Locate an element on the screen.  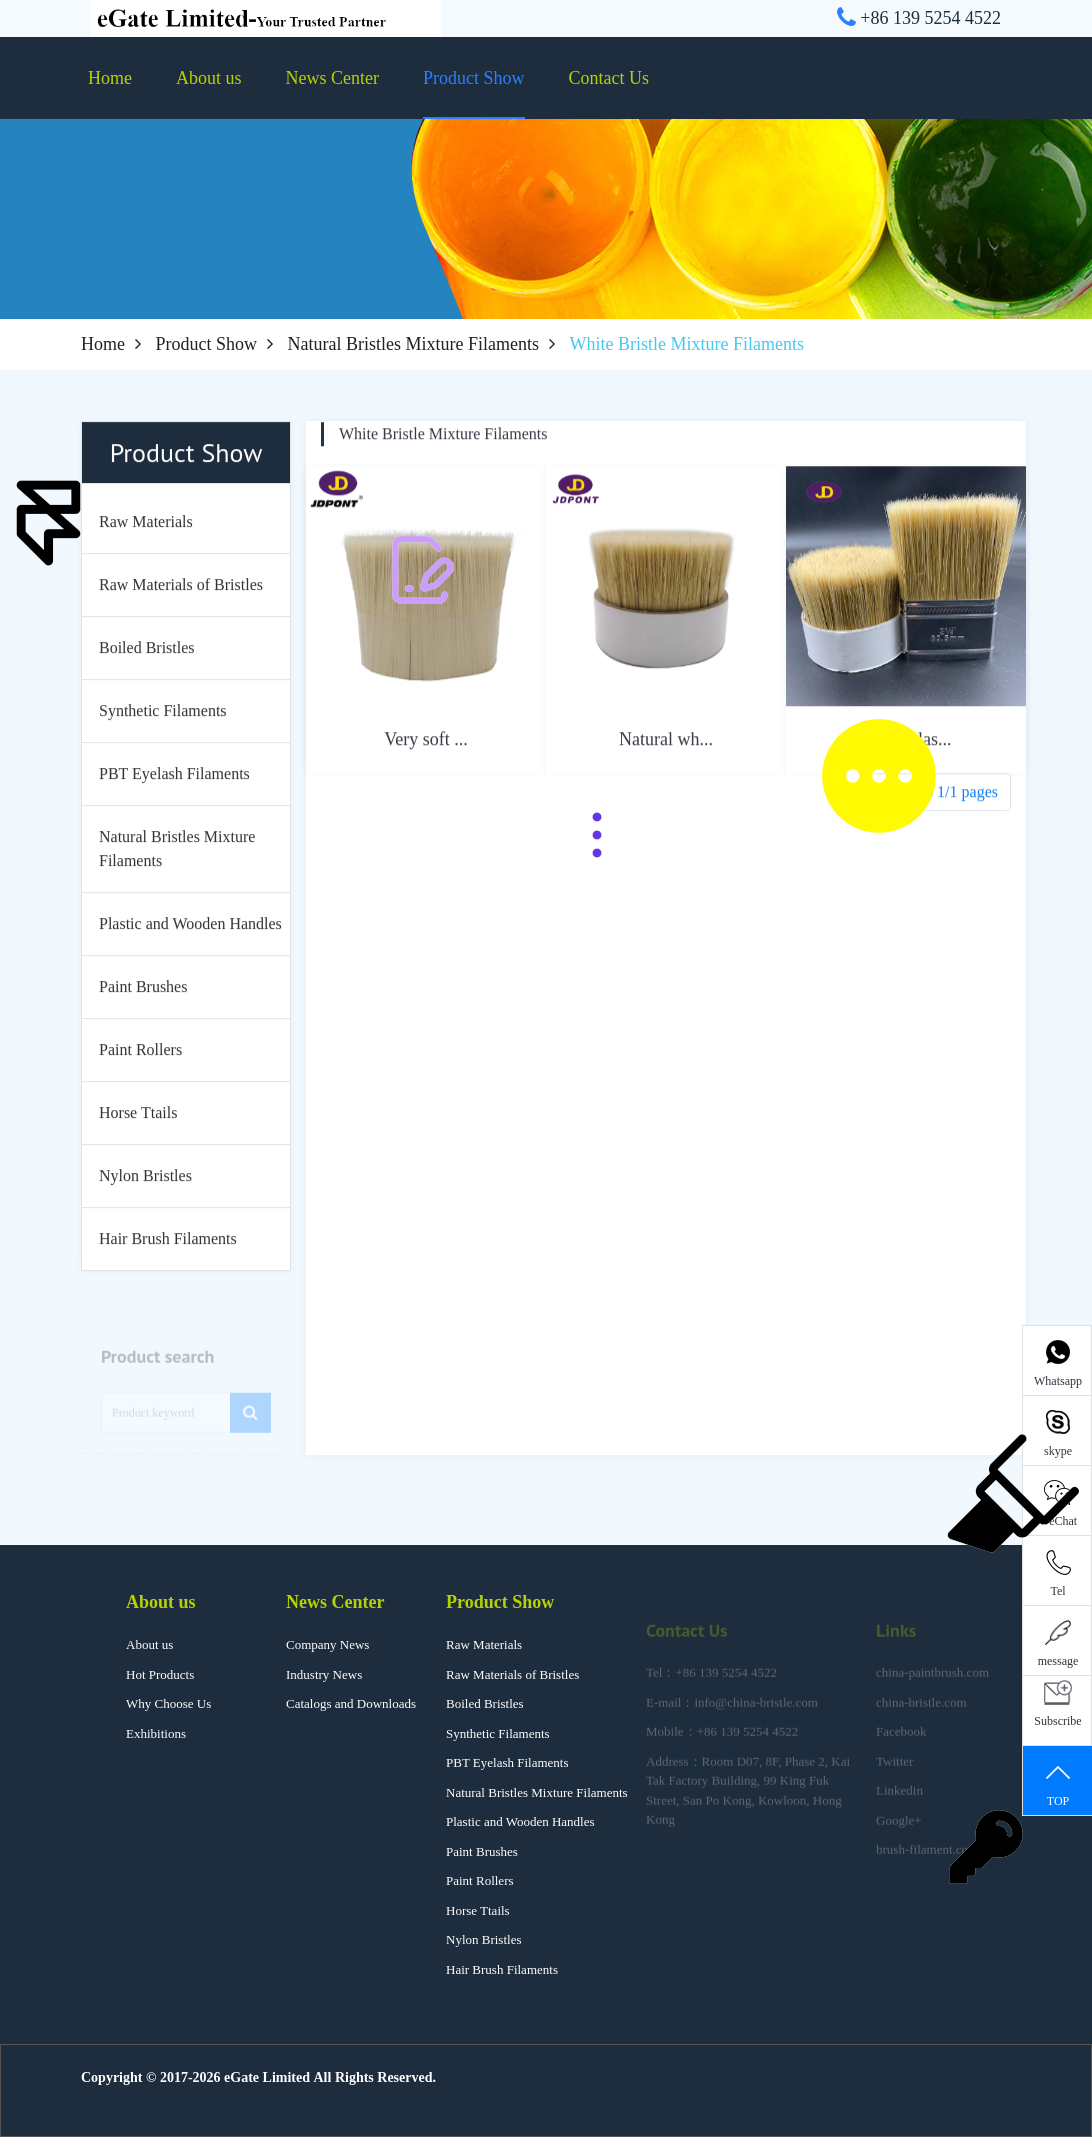
access security or authentication settings is located at coordinates (986, 1847).